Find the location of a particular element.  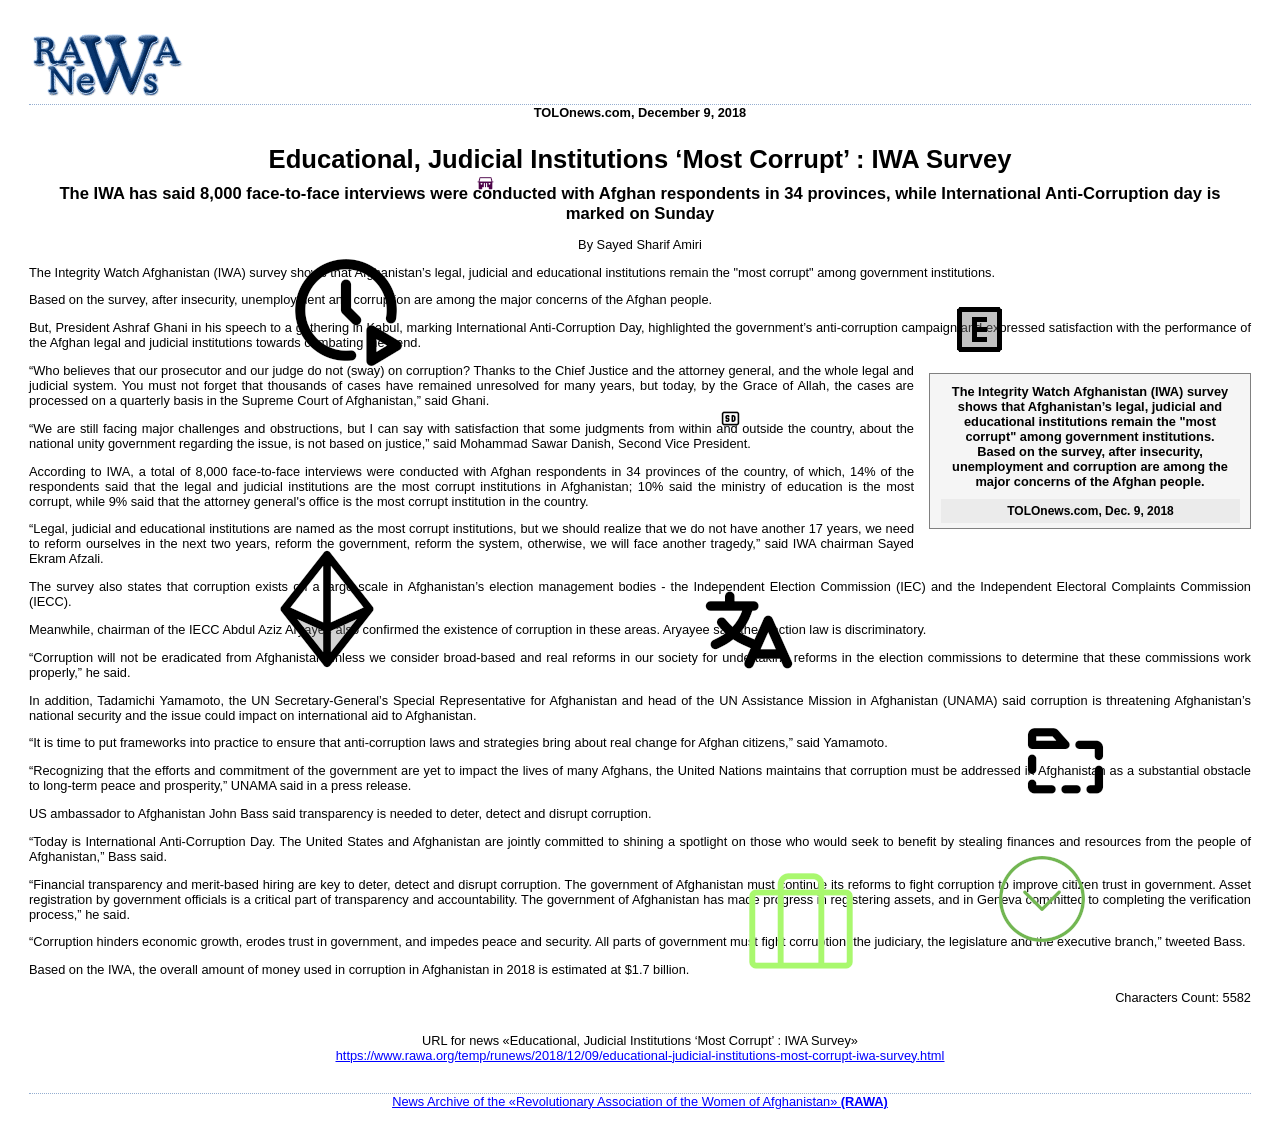

indicates standard definition video quality is located at coordinates (730, 418).